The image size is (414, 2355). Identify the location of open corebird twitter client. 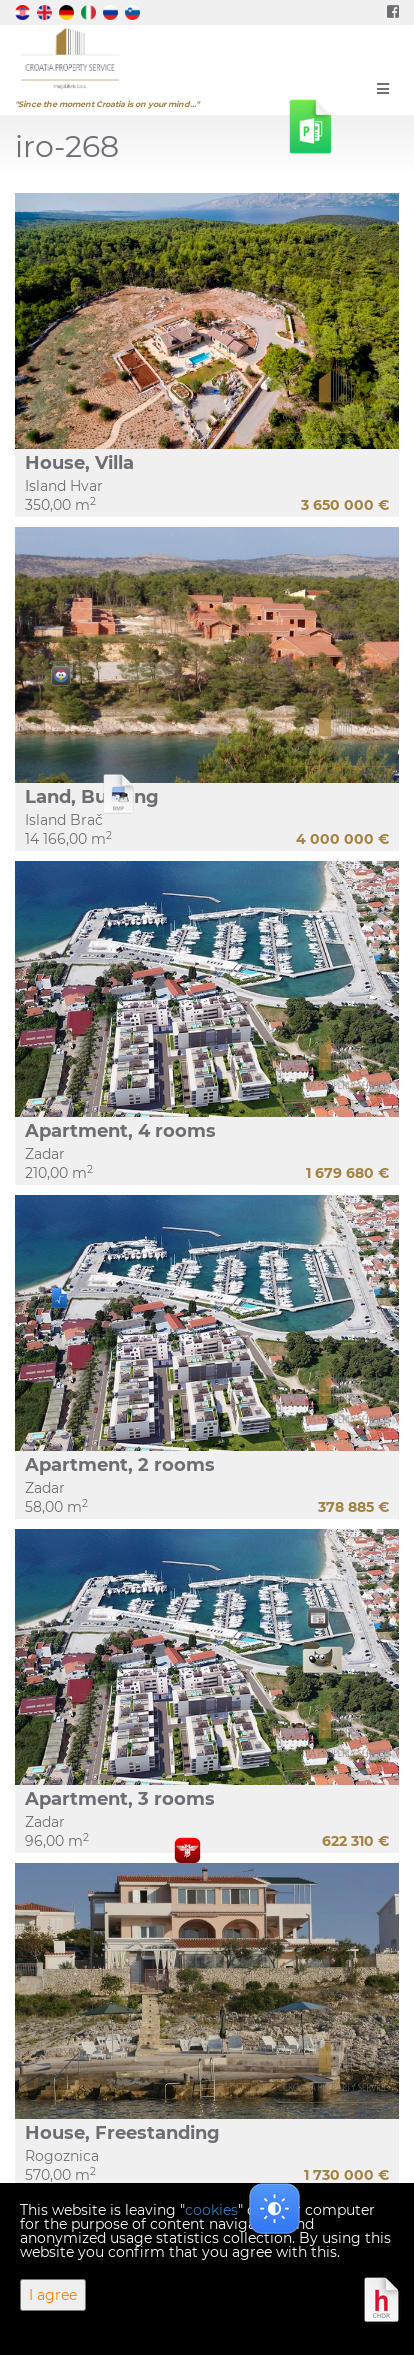
(61, 676).